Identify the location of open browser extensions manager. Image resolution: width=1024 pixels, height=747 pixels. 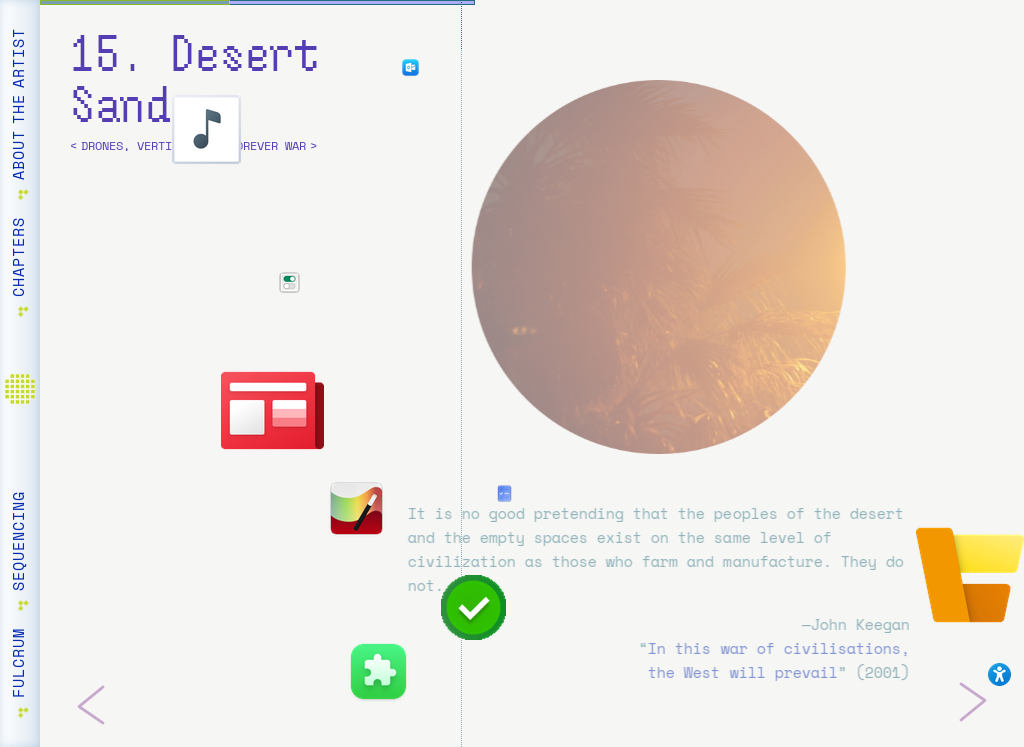
(378, 671).